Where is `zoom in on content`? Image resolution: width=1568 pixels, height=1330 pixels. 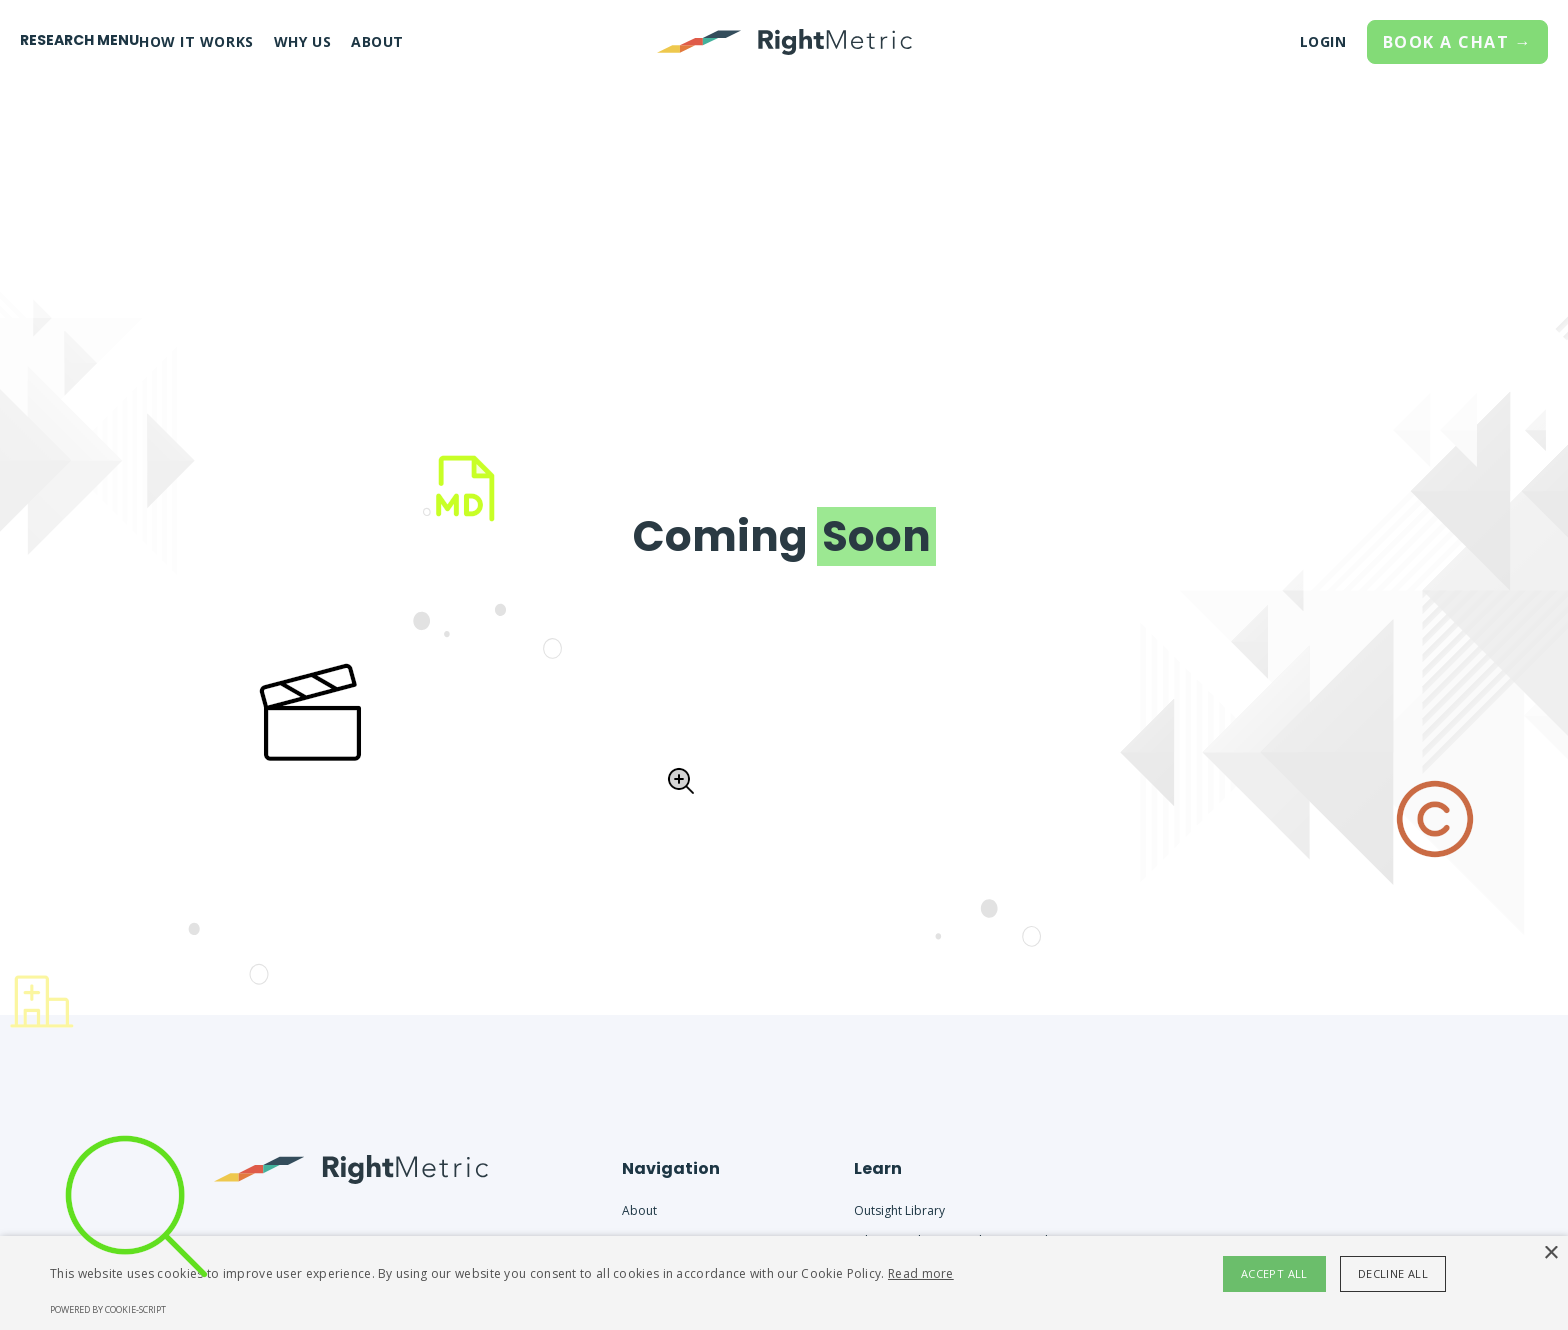
zoom in on content is located at coordinates (681, 781).